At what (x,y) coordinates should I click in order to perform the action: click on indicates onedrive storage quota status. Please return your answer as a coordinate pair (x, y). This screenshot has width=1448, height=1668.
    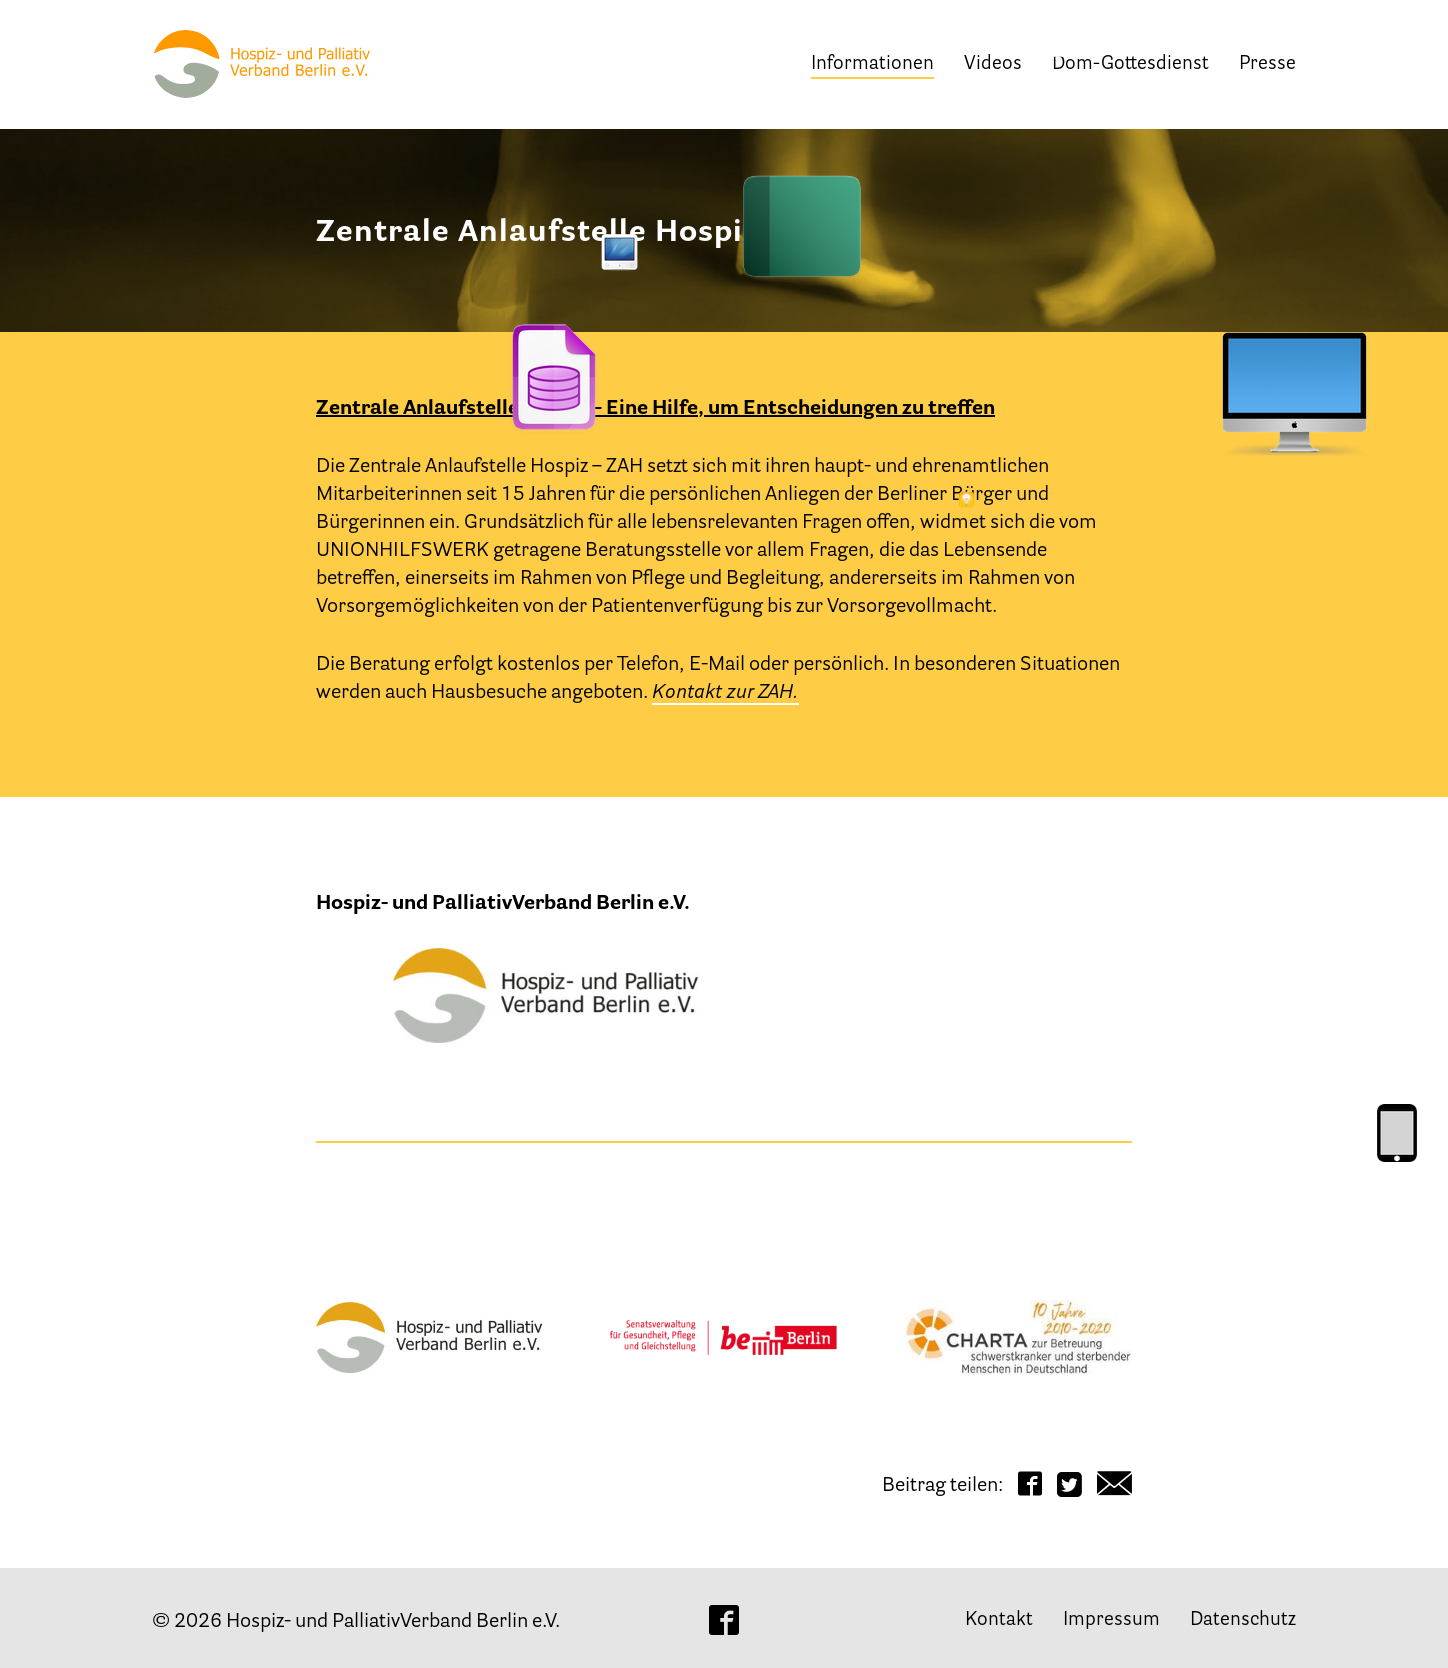
    Looking at the image, I should click on (1058, 38).